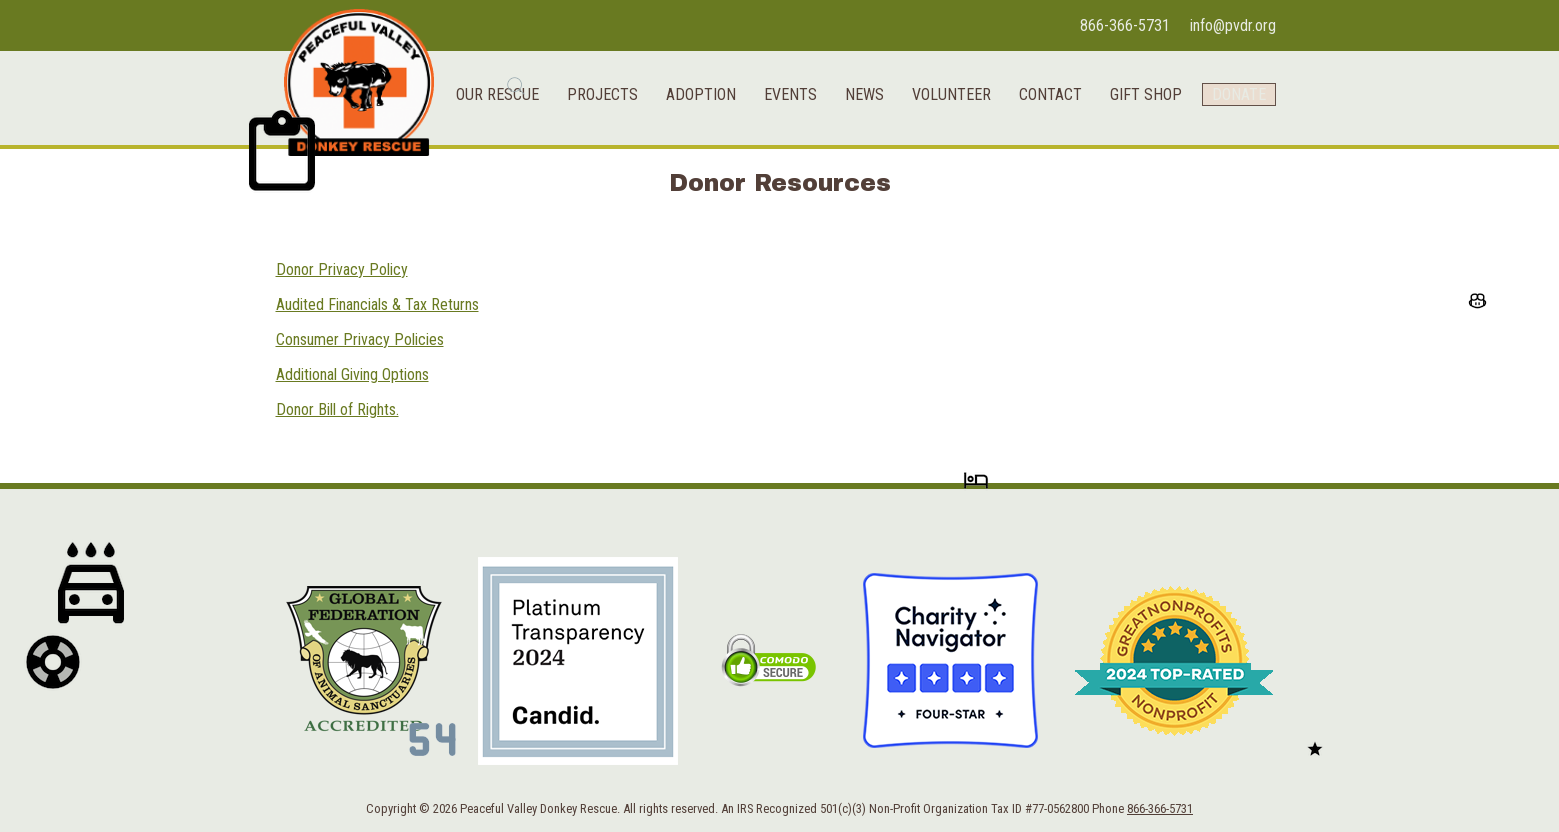 This screenshot has height=832, width=1559. What do you see at coordinates (1477, 300) in the screenshot?
I see `access github copilot AI coding assistant` at bounding box center [1477, 300].